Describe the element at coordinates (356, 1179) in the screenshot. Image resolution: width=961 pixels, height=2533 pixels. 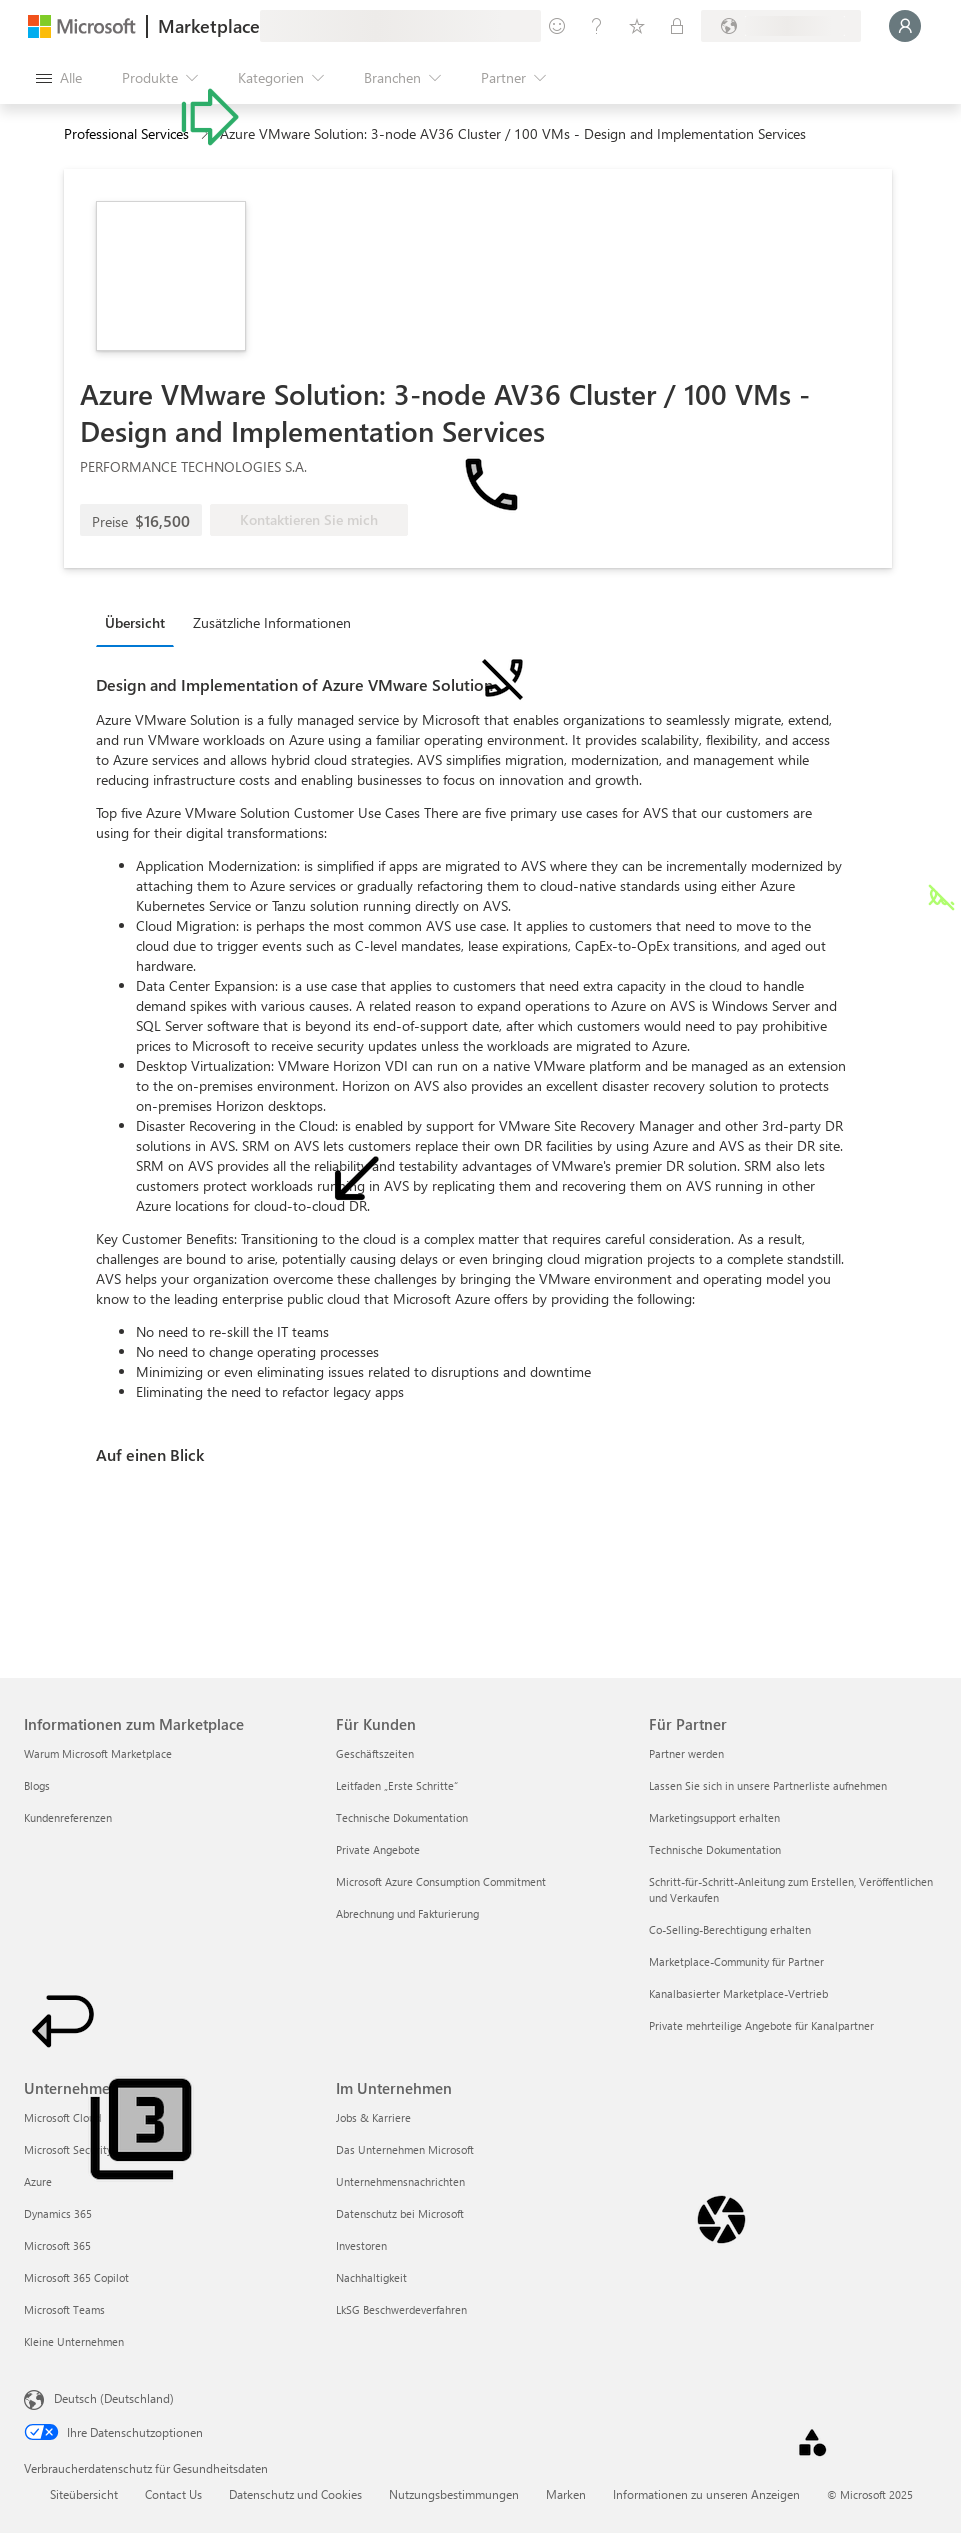
I see `navigate or move southwest on a map` at that location.